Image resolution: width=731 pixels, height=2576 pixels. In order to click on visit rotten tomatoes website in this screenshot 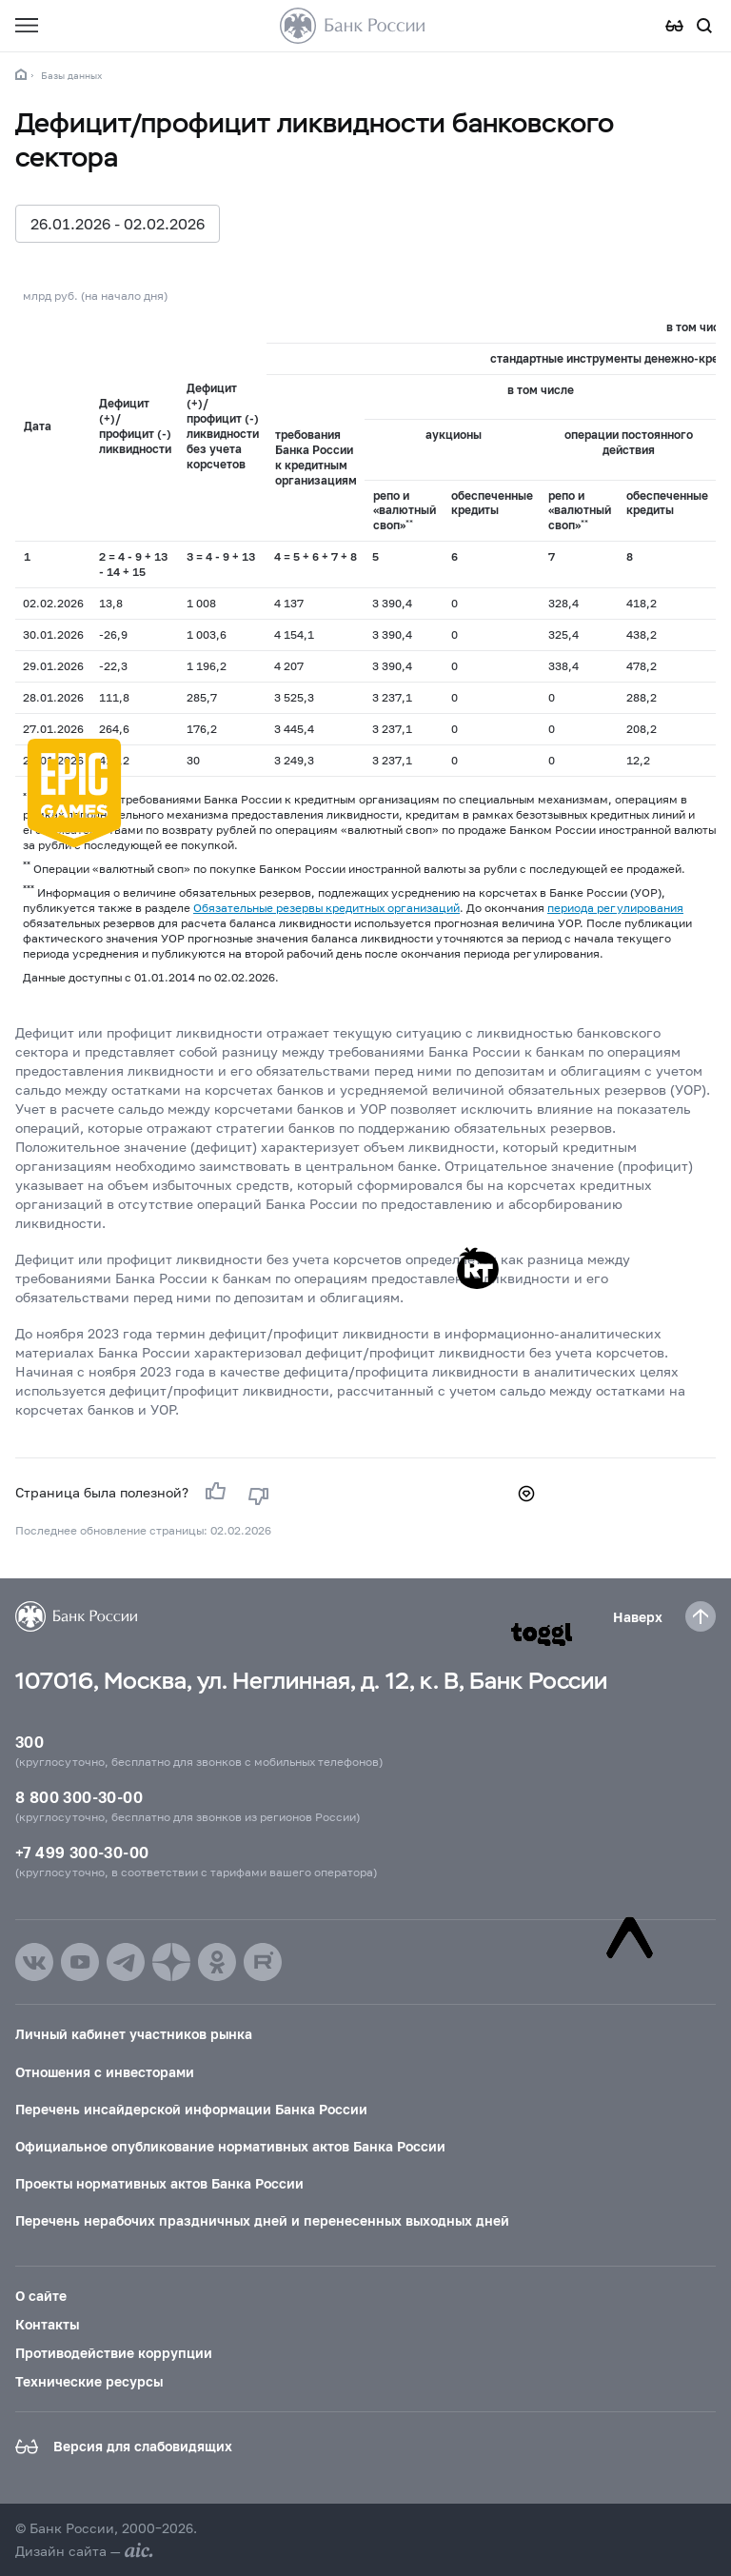, I will do `click(478, 1268)`.